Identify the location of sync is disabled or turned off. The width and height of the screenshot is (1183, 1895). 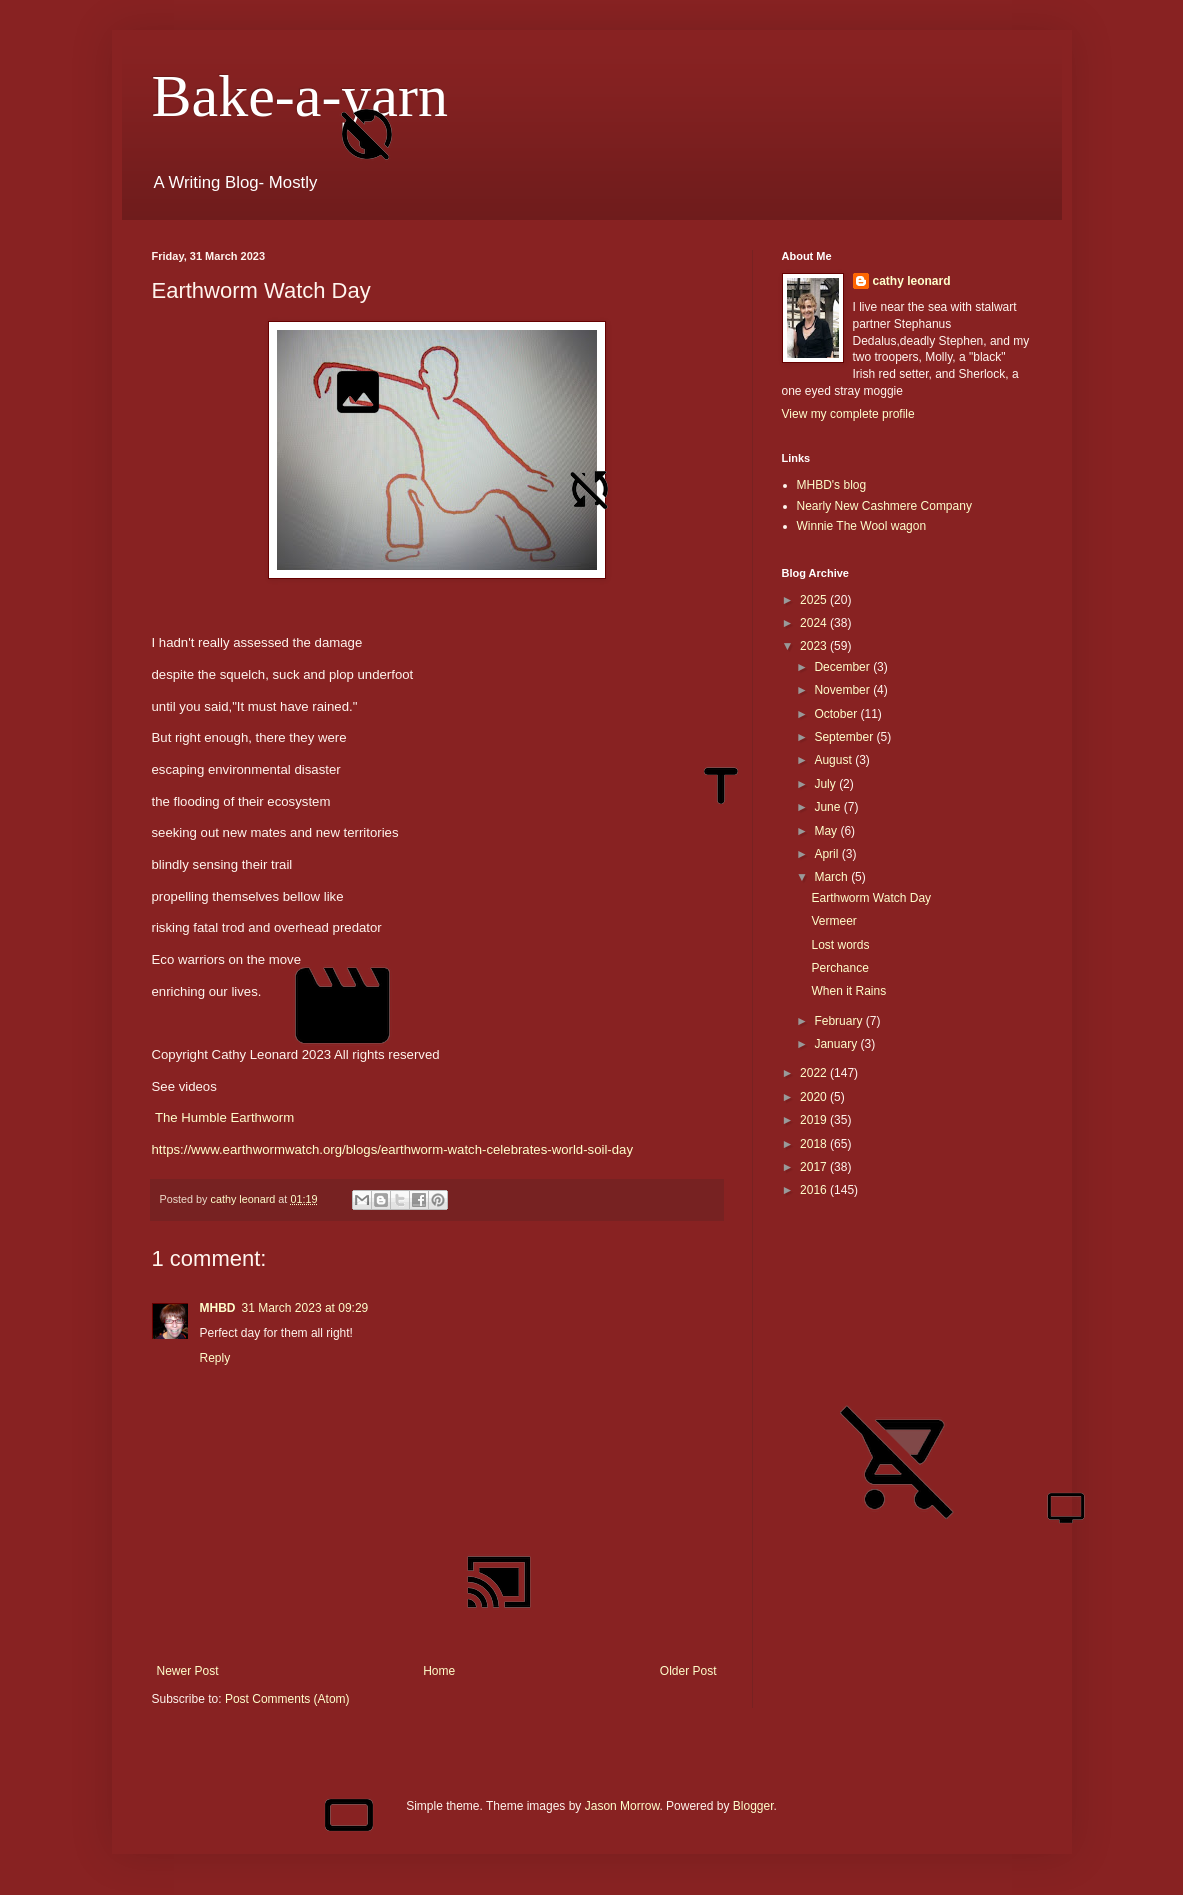
(590, 489).